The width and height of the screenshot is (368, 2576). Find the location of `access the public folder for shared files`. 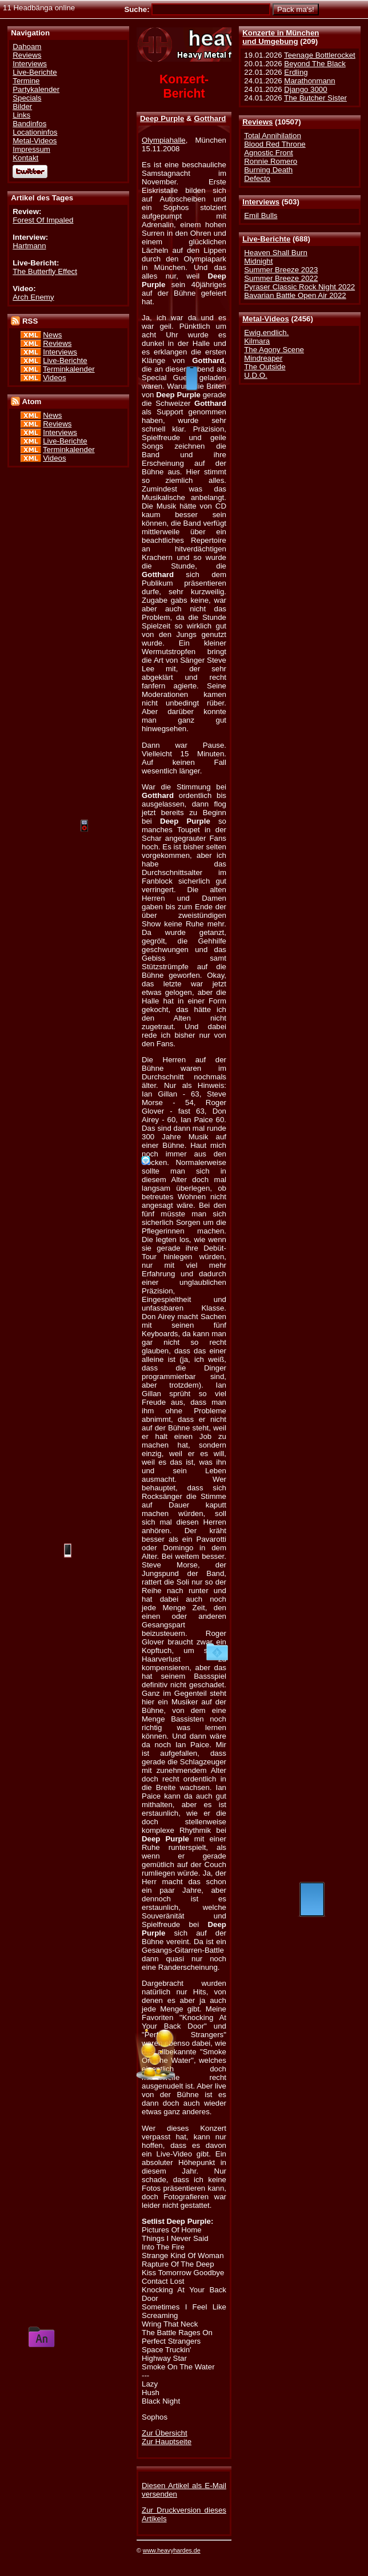

access the public folder for shared files is located at coordinates (217, 1652).